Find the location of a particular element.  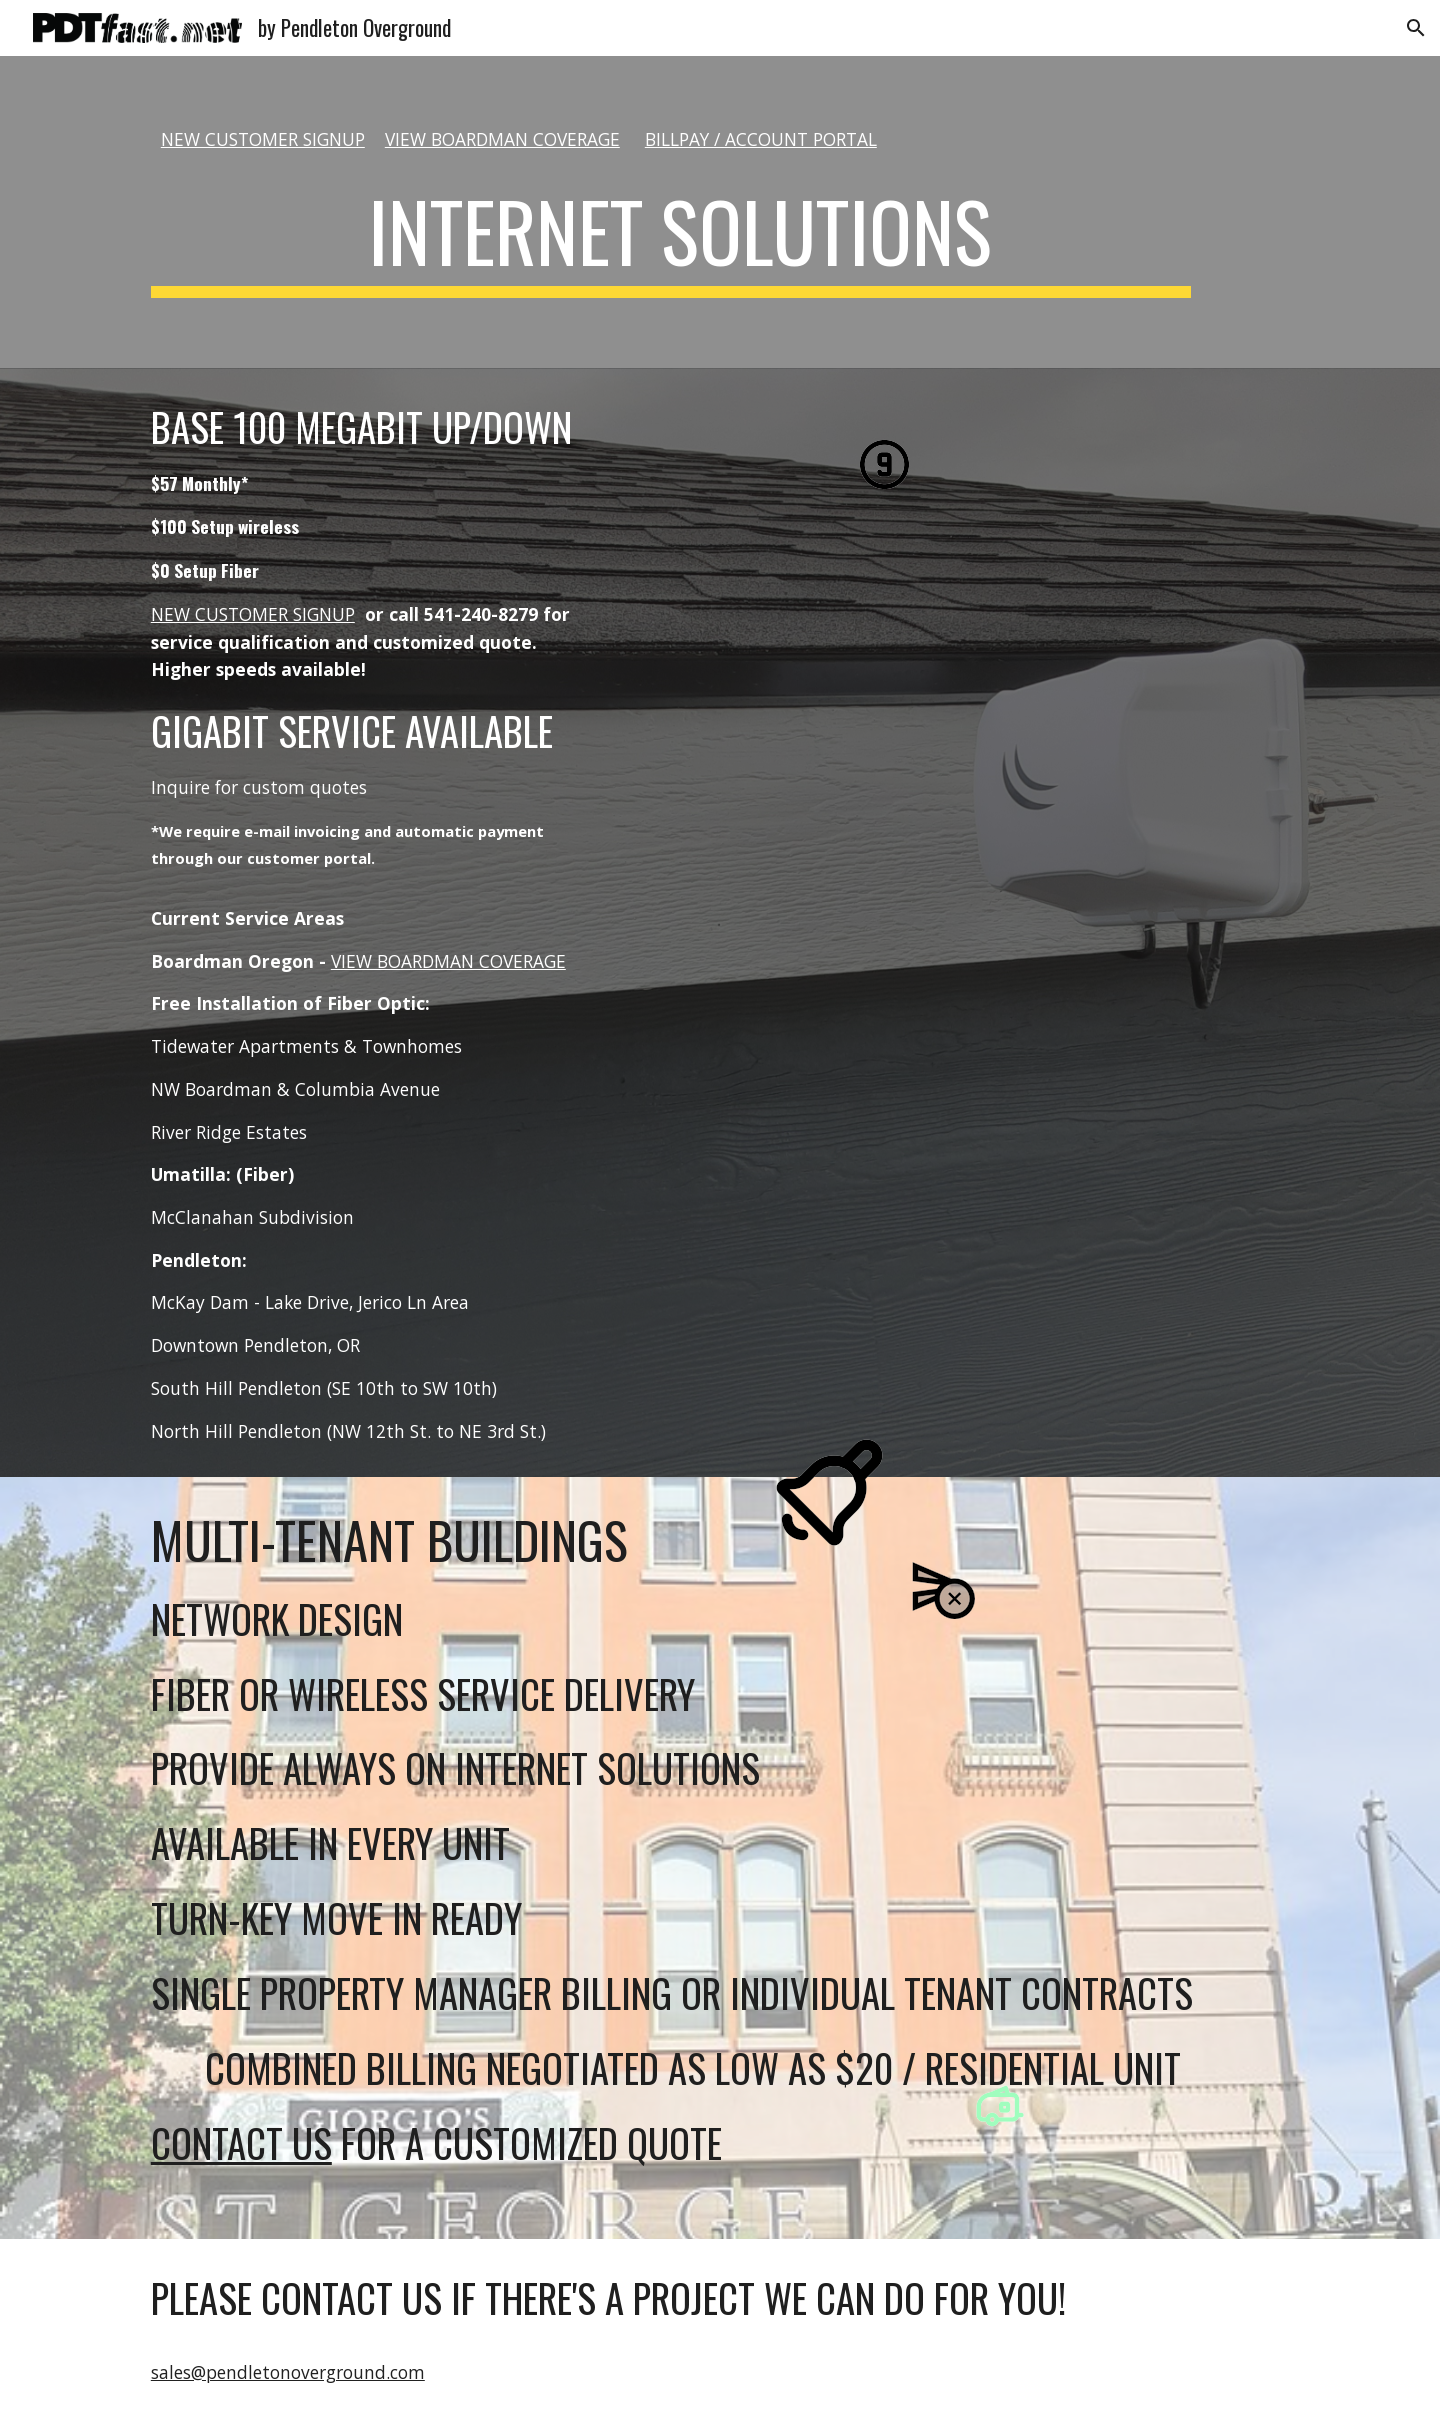

view school notifications or alerts is located at coordinates (829, 1492).